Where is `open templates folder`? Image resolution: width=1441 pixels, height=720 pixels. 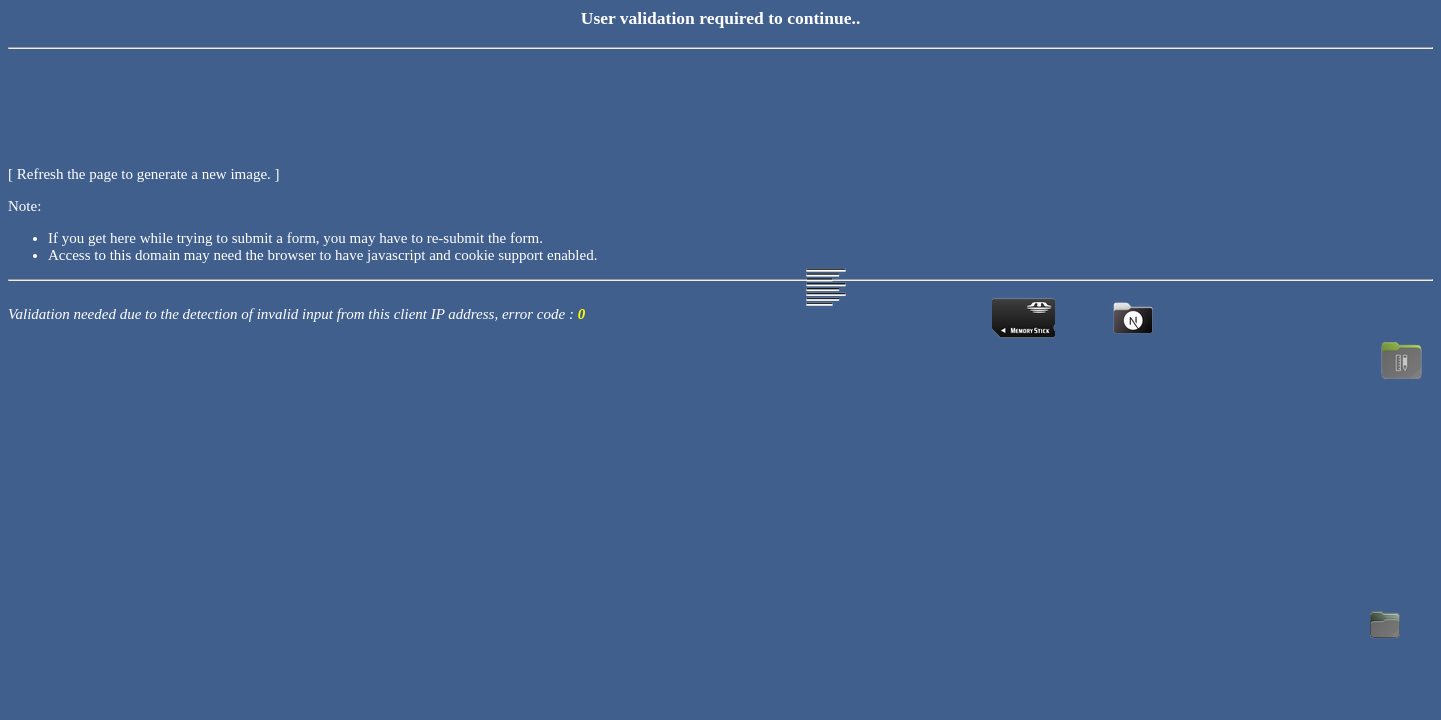
open templates folder is located at coordinates (1401, 360).